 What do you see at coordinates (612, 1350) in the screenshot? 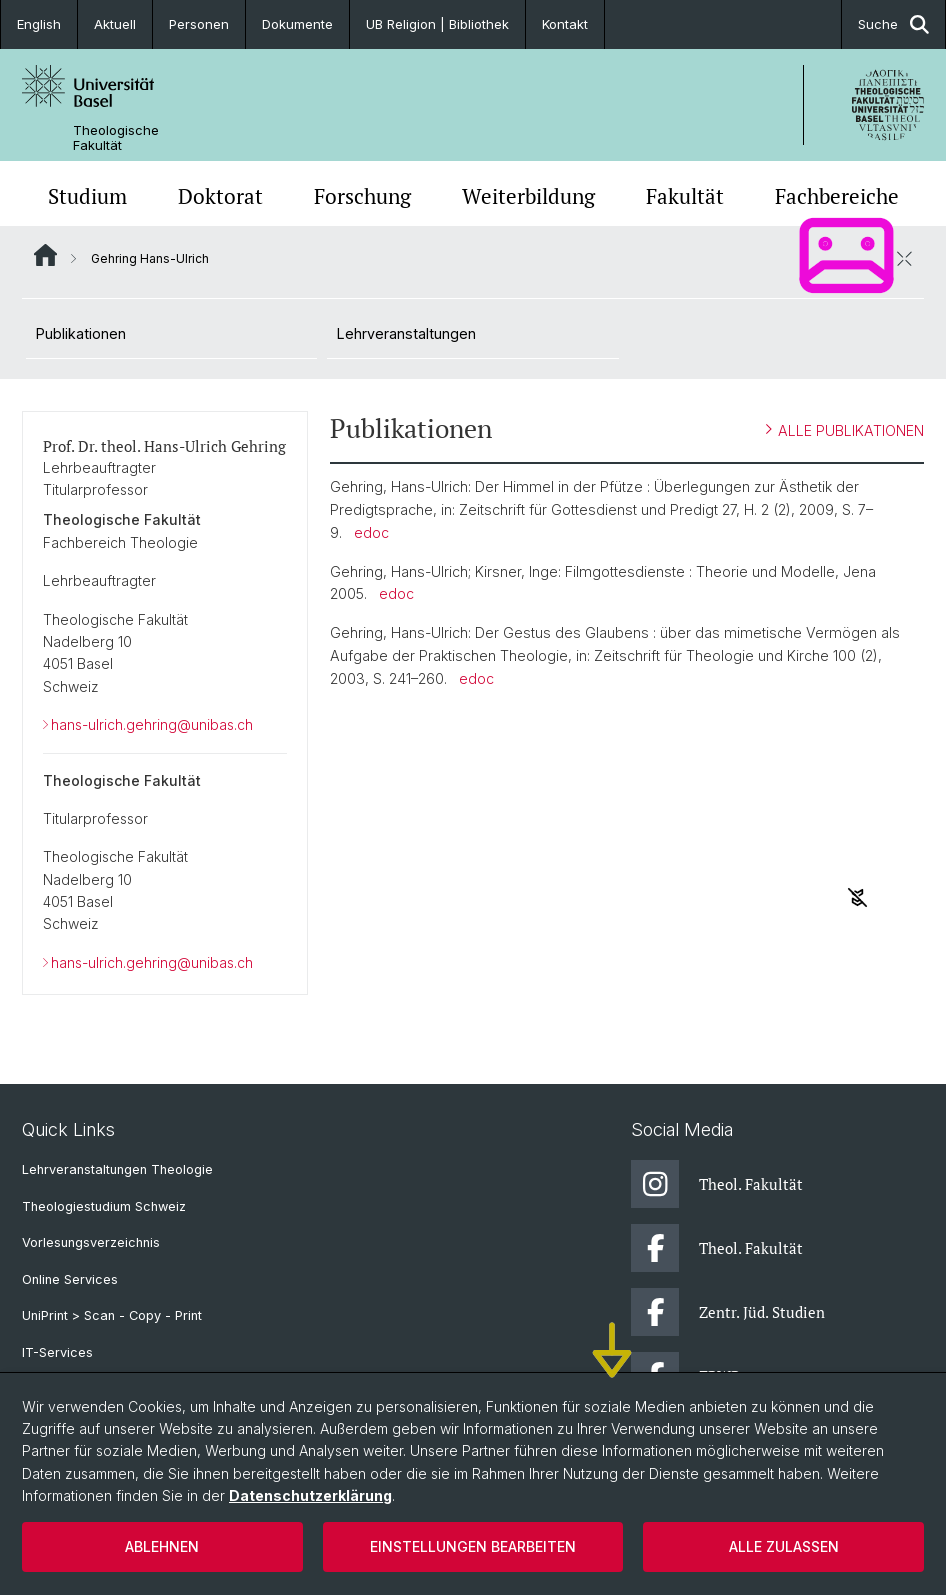
I see `indicates digital ground connection in circuit diagrams` at bounding box center [612, 1350].